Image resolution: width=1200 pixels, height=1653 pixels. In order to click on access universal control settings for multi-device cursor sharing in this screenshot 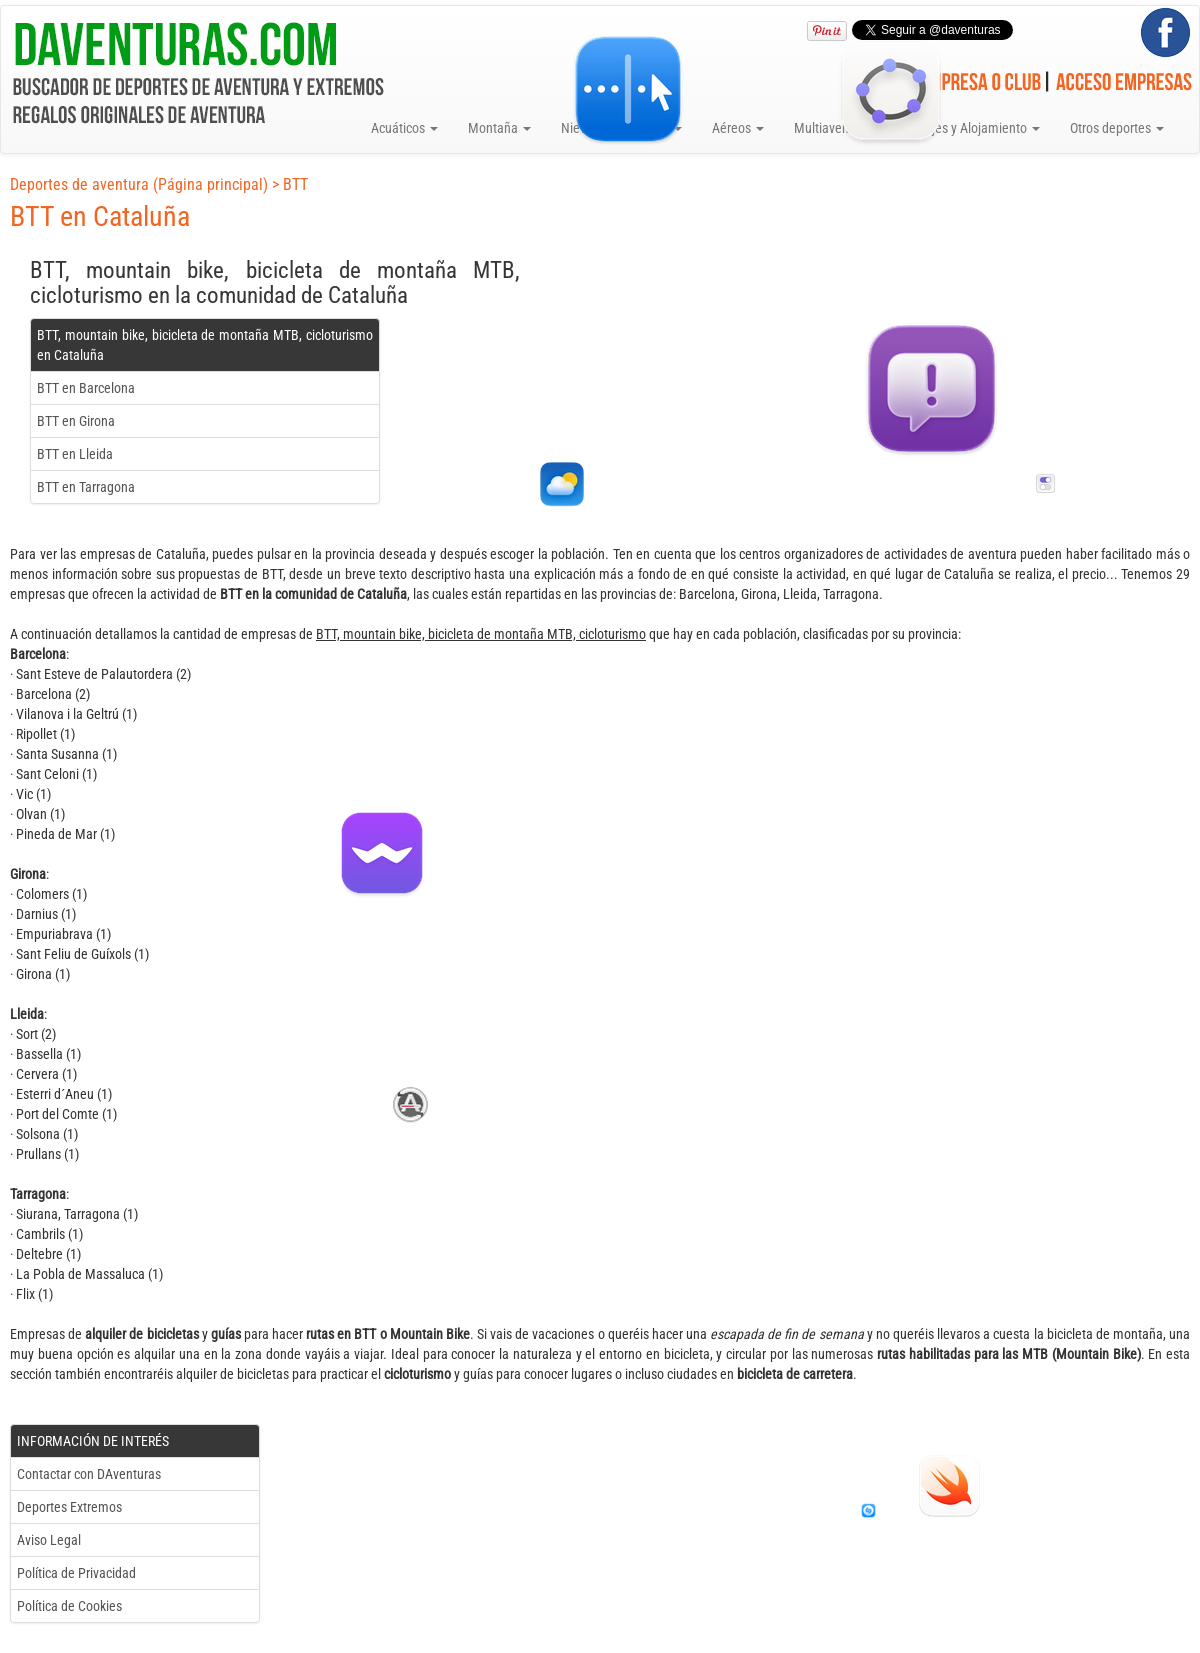, I will do `click(628, 89)`.